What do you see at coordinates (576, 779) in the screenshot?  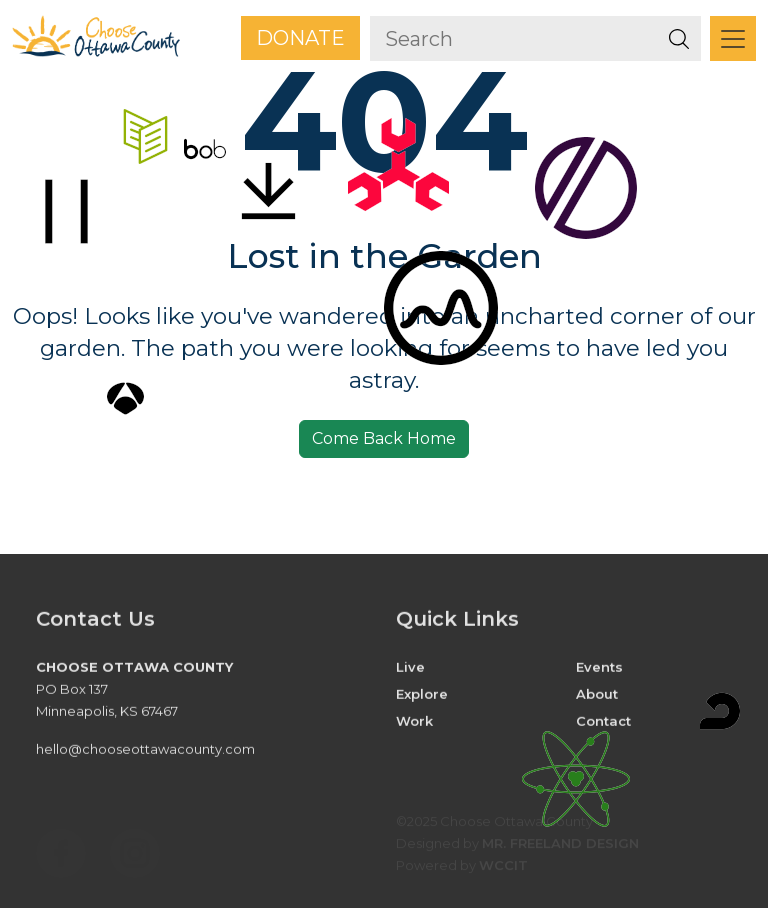 I see `neutralinojs framework logo` at bounding box center [576, 779].